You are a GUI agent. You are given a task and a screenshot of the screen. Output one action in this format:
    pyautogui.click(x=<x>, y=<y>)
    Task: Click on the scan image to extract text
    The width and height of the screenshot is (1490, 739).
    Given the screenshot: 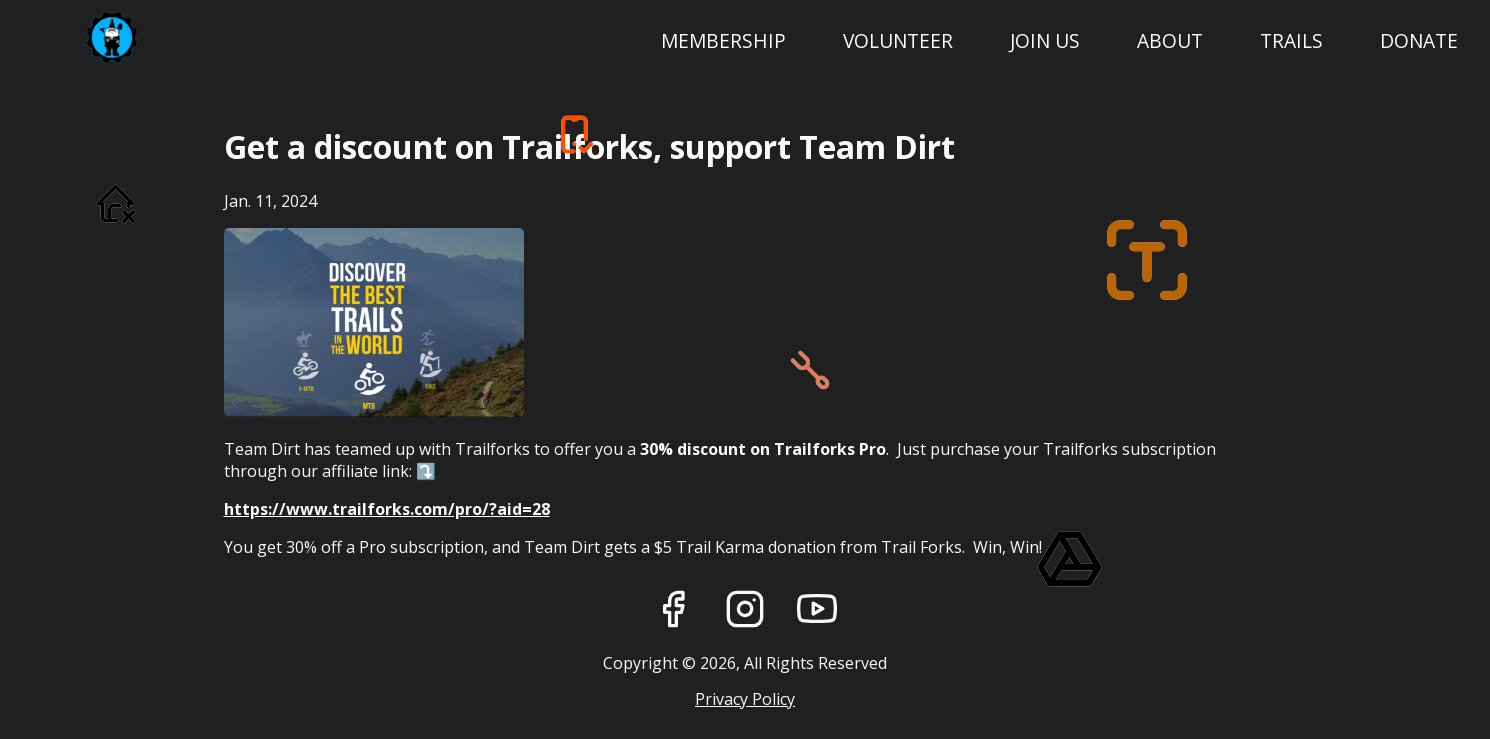 What is the action you would take?
    pyautogui.click(x=1147, y=260)
    